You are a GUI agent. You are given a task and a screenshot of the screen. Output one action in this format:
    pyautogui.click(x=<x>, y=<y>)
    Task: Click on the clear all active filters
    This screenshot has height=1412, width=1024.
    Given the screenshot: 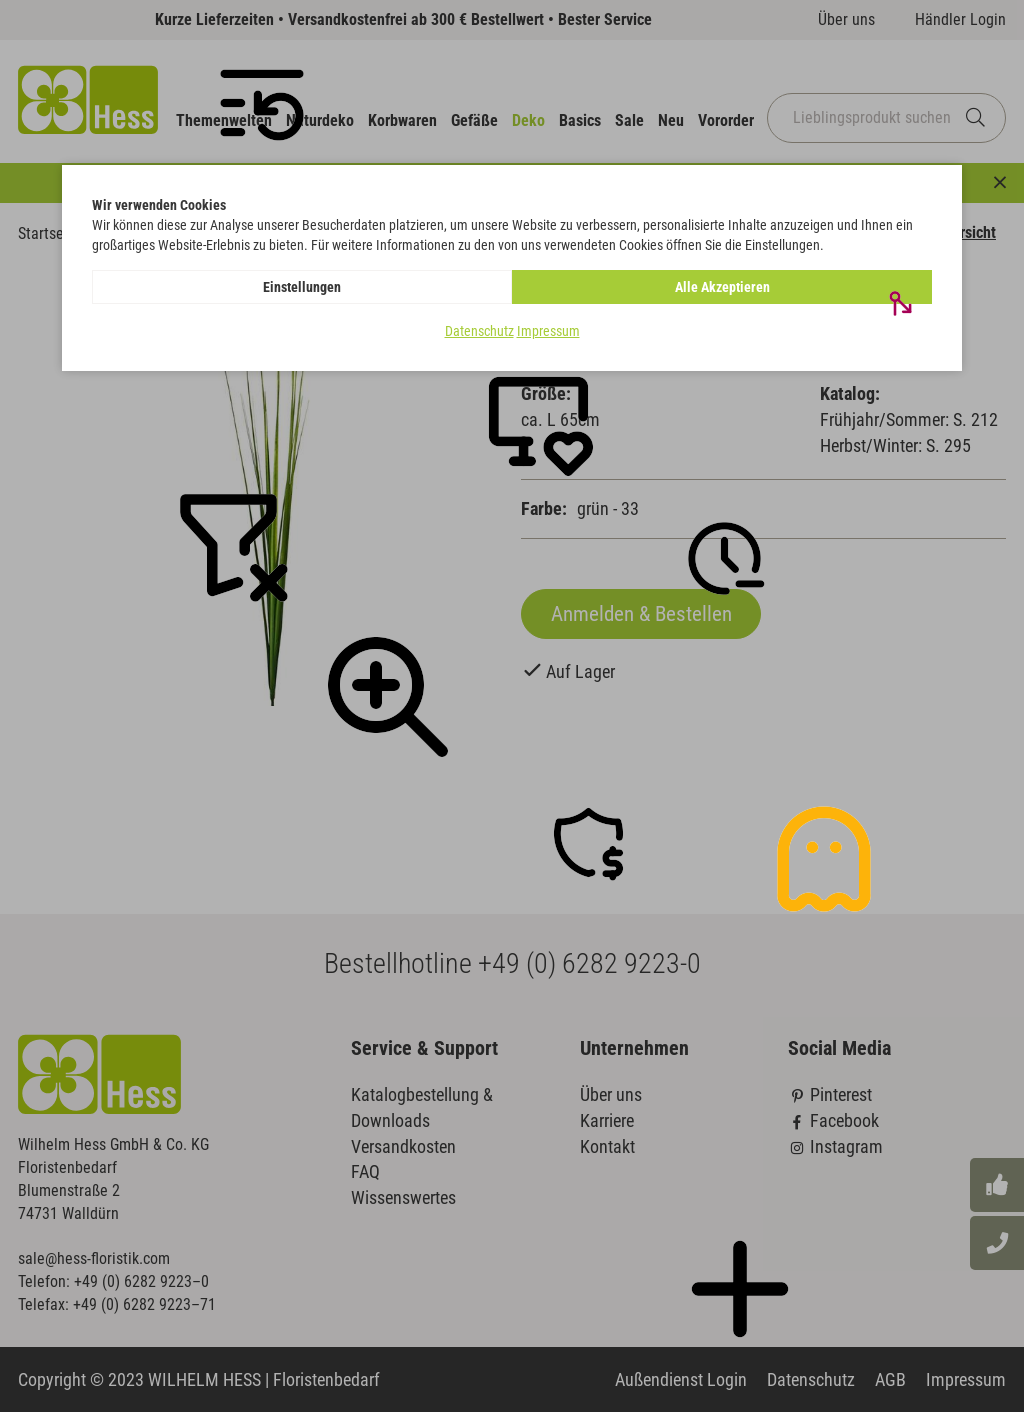 What is the action you would take?
    pyautogui.click(x=228, y=542)
    